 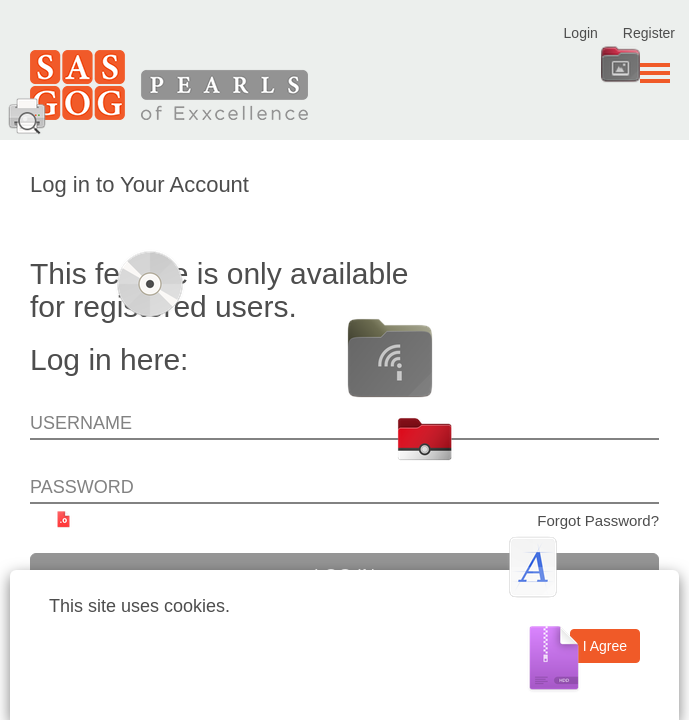 What do you see at coordinates (424, 440) in the screenshot?
I see `open pokémon-themed folder` at bounding box center [424, 440].